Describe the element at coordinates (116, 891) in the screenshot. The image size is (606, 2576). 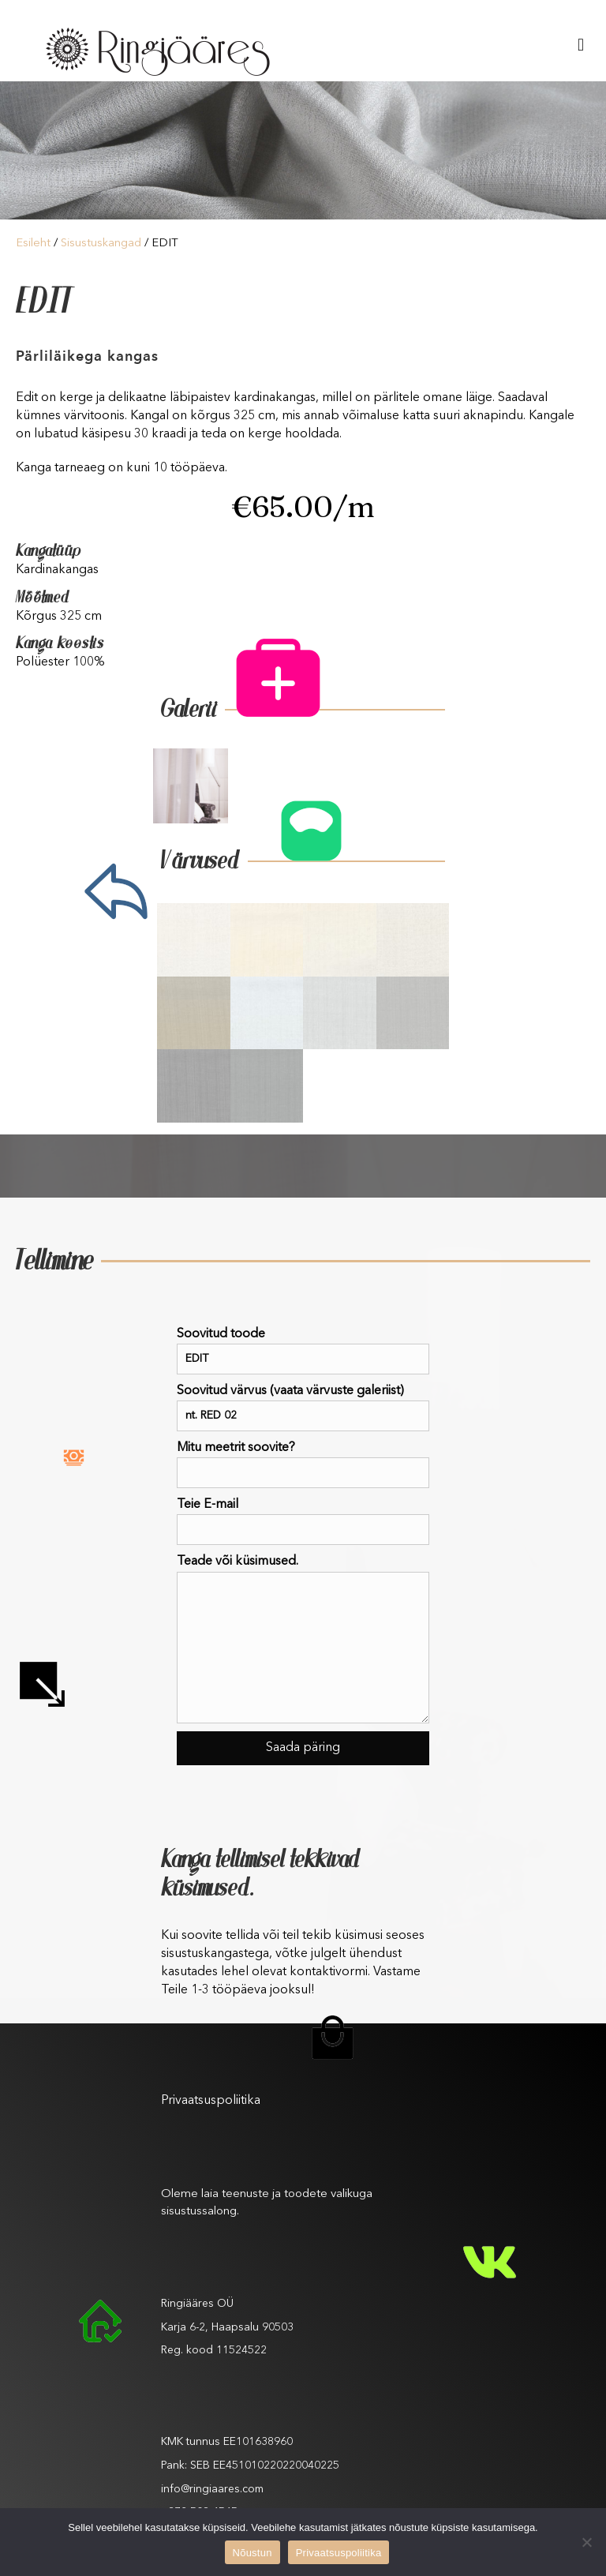
I see `undo the last action` at that location.